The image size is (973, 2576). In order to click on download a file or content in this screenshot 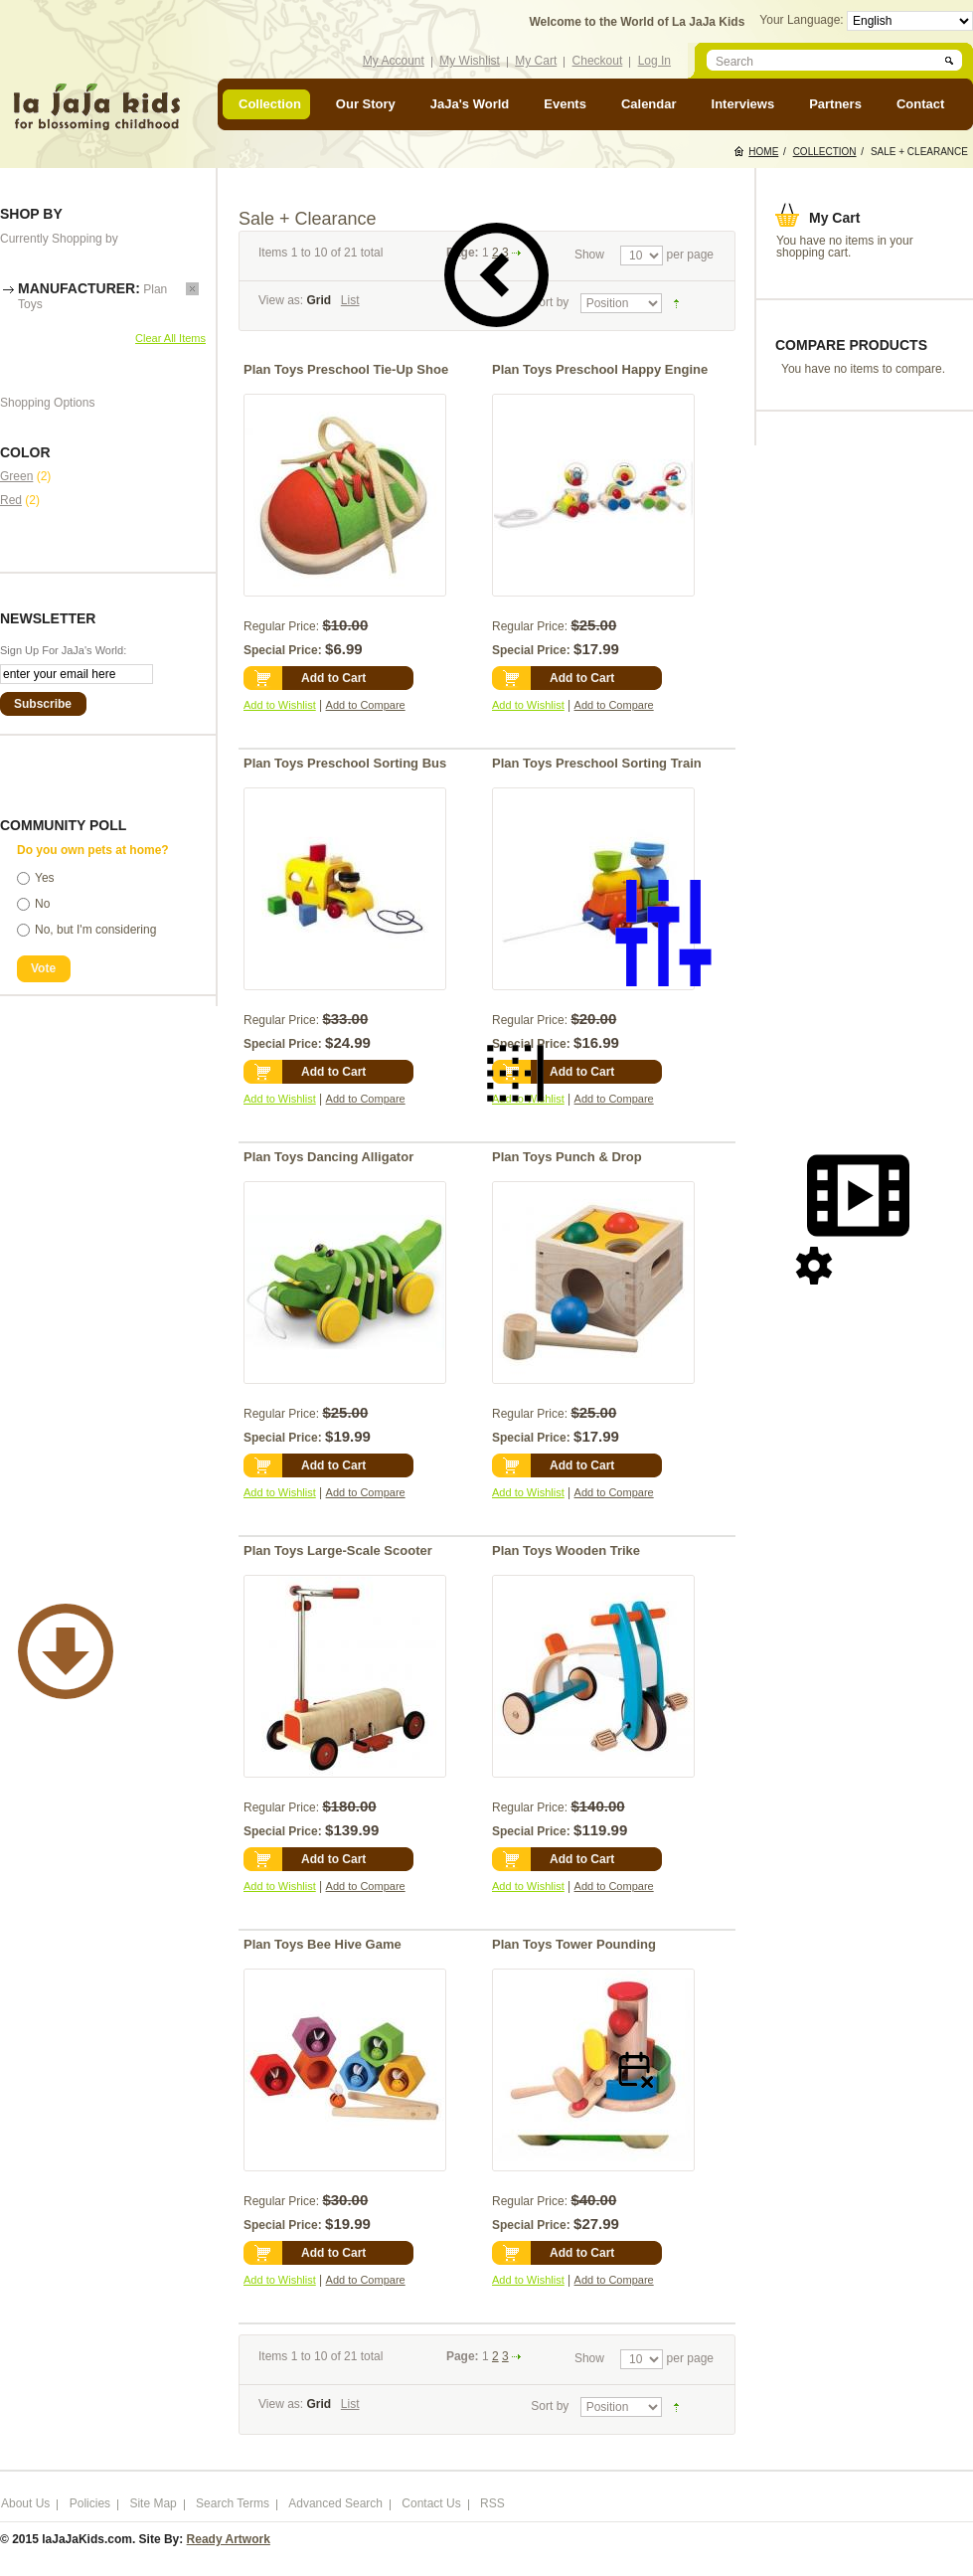, I will do `click(66, 1651)`.